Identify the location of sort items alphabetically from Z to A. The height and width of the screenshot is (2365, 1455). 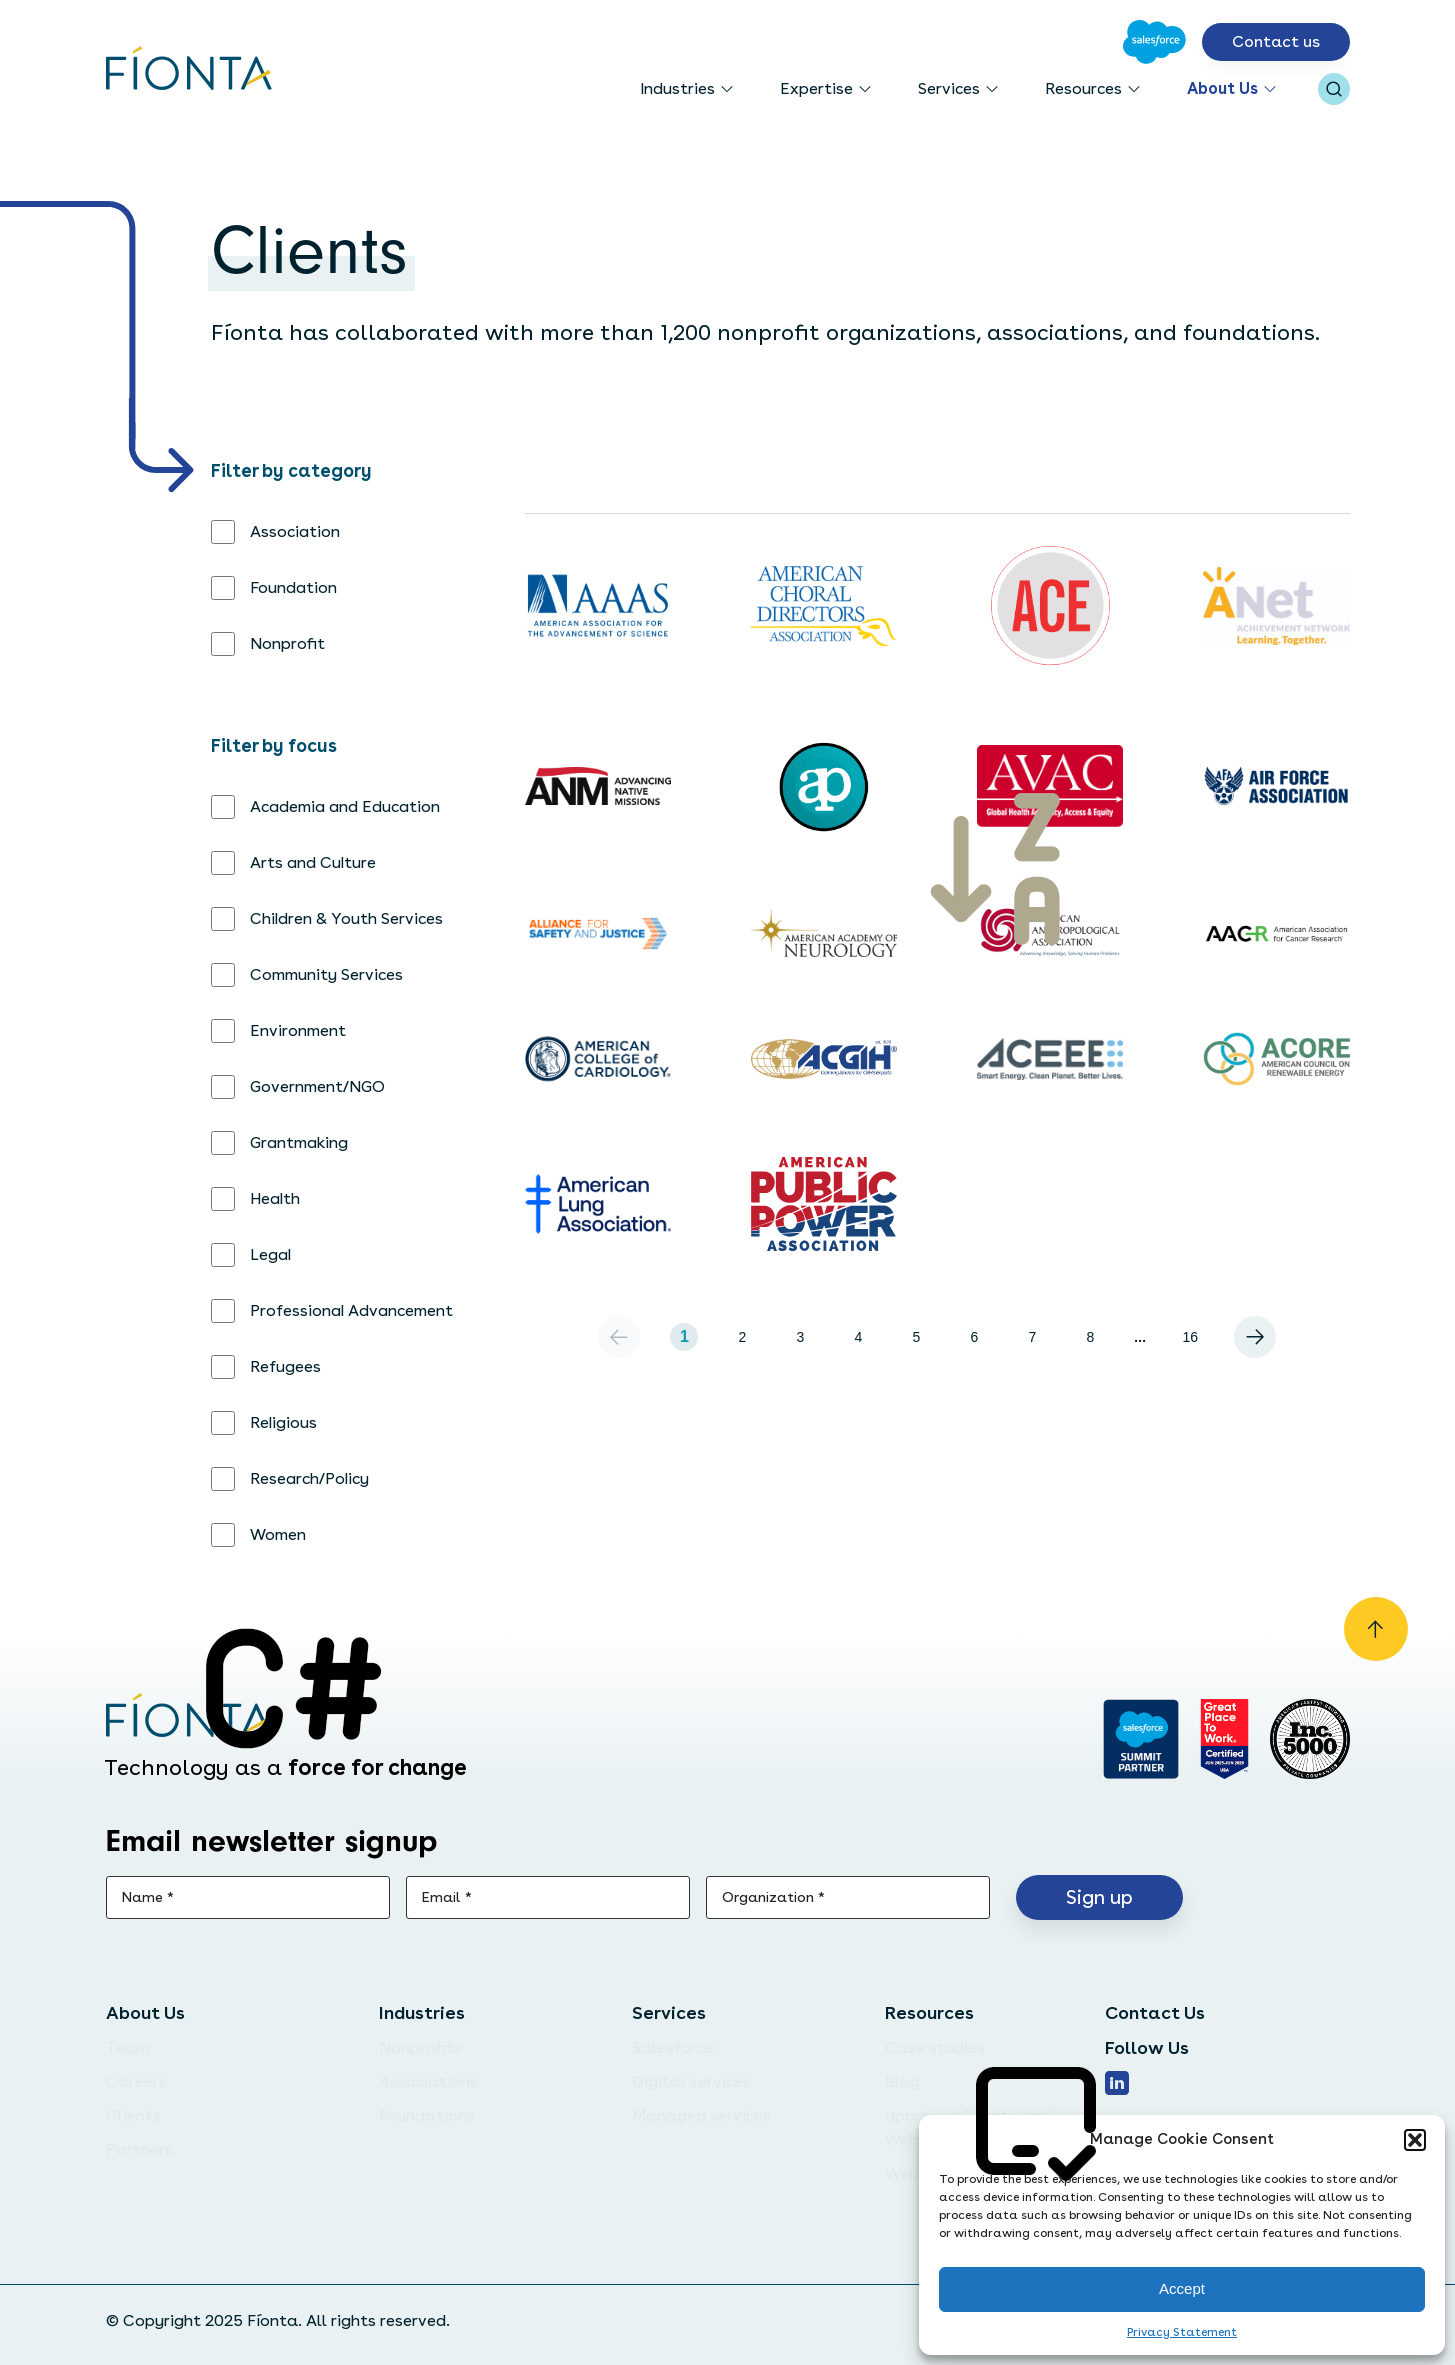
(999, 869).